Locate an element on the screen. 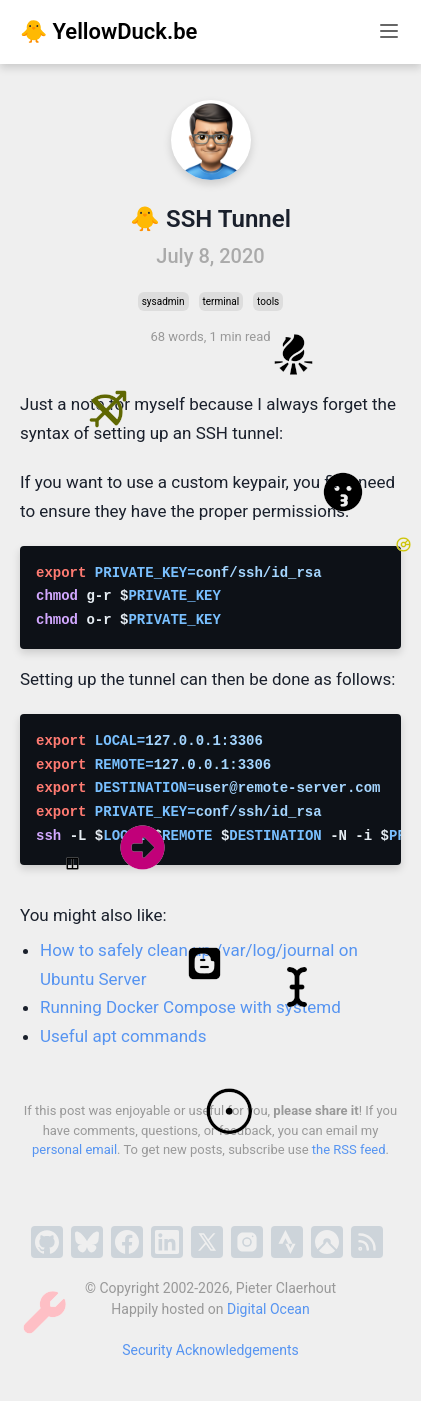 The width and height of the screenshot is (421, 1401). view open issues or bugs is located at coordinates (231, 1113).